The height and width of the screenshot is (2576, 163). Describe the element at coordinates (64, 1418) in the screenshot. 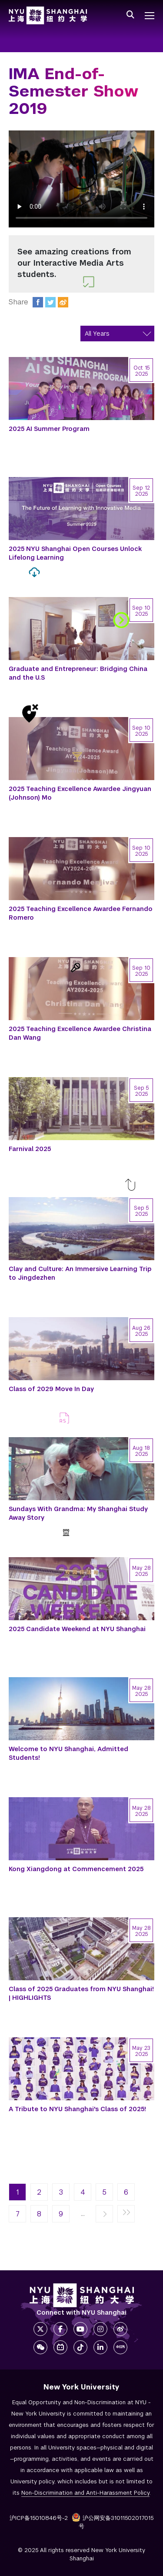

I see `a Rust source code file` at that location.